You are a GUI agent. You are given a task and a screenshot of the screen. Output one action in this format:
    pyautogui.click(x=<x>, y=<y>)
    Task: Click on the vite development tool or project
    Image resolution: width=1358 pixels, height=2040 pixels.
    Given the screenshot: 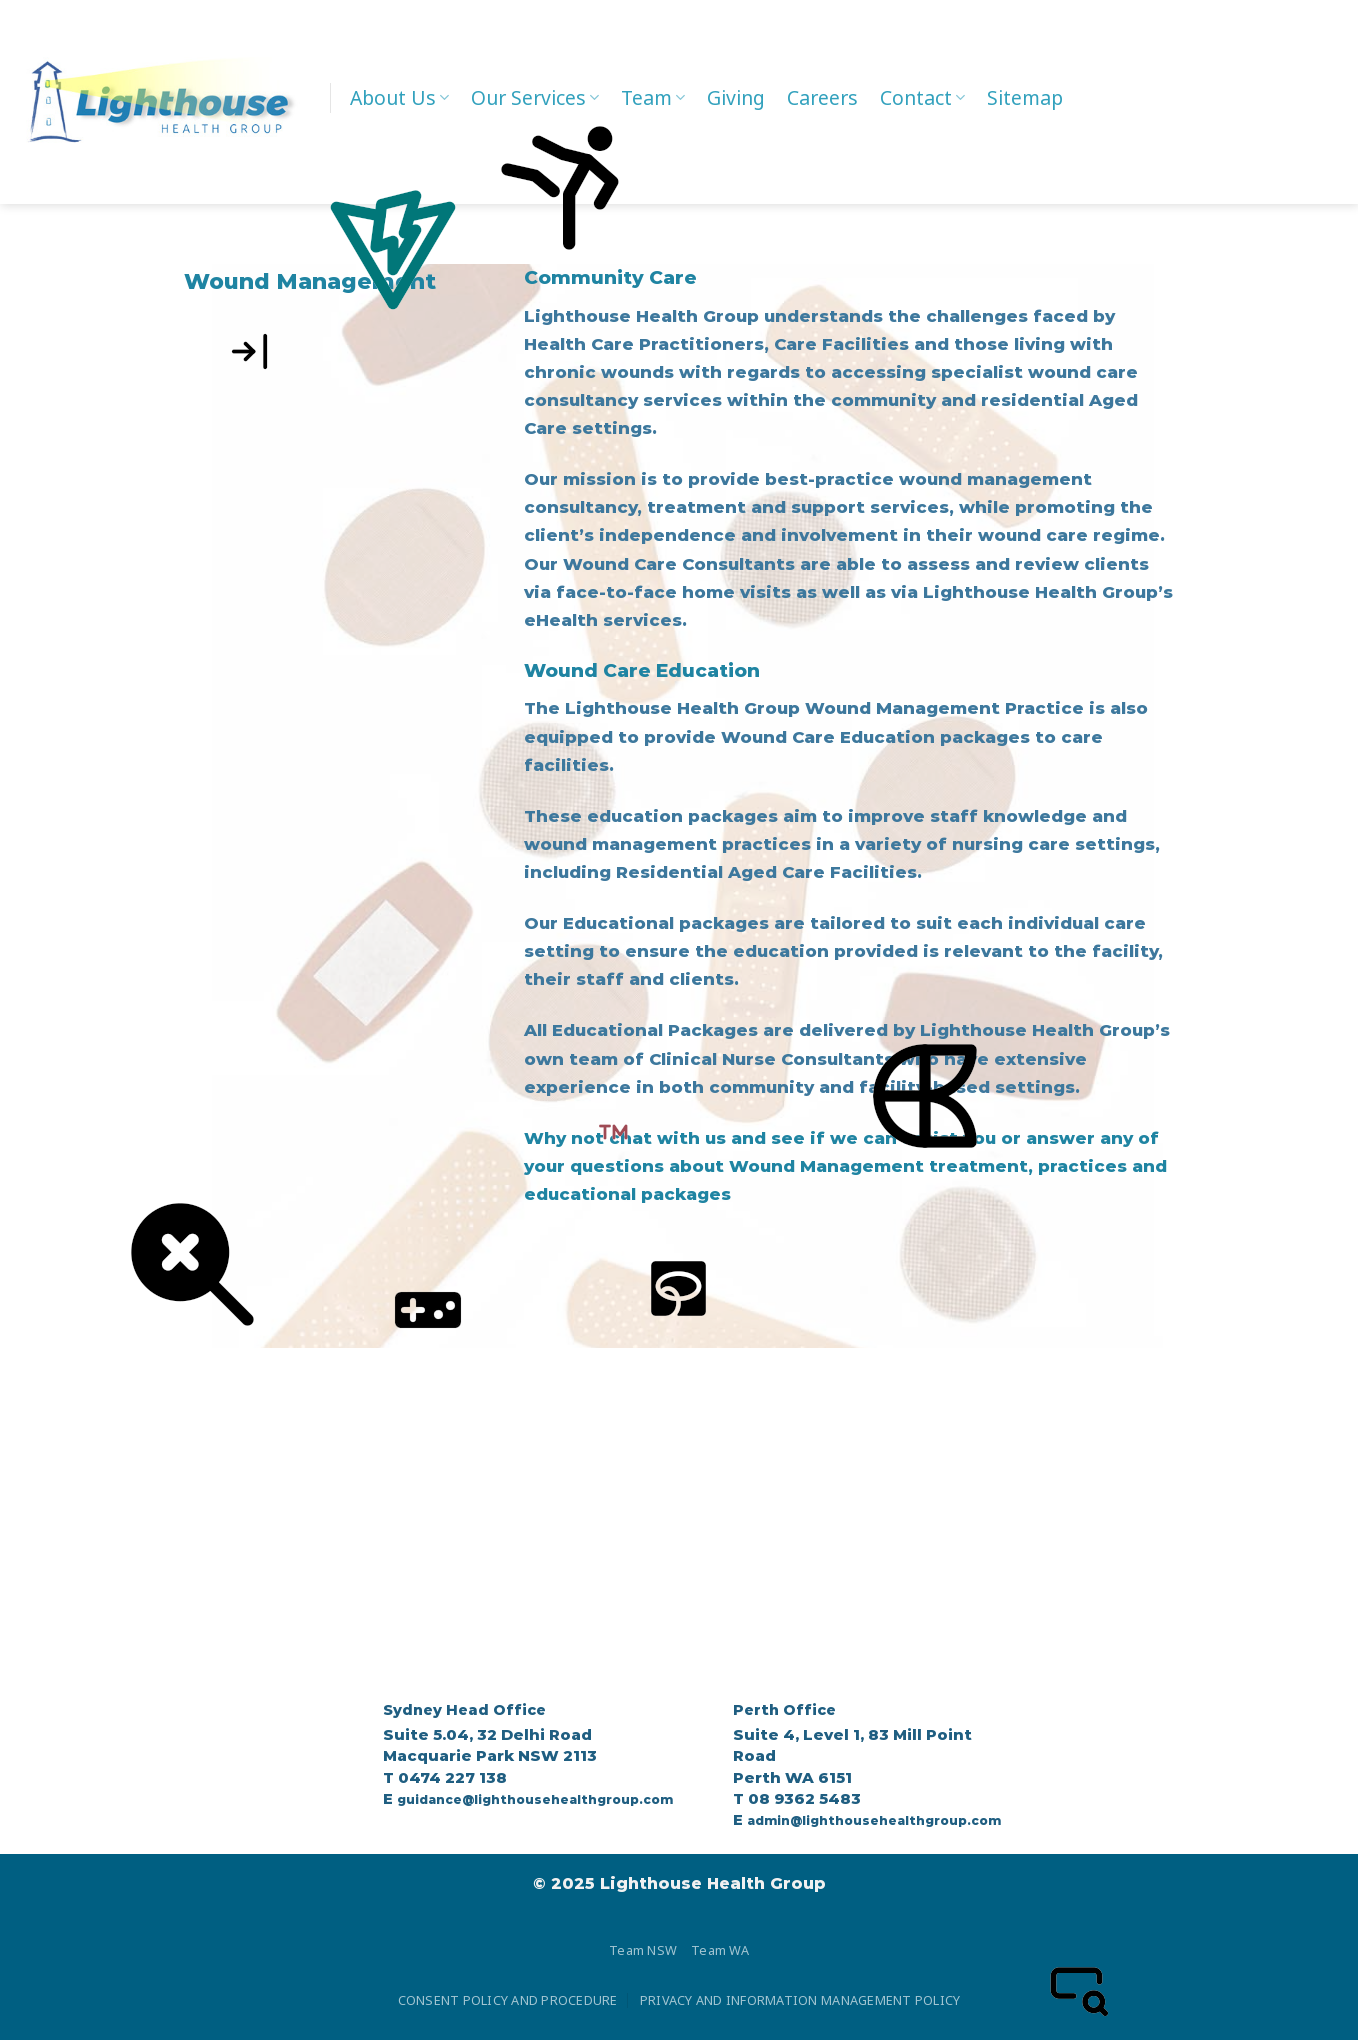 What is the action you would take?
    pyautogui.click(x=393, y=247)
    